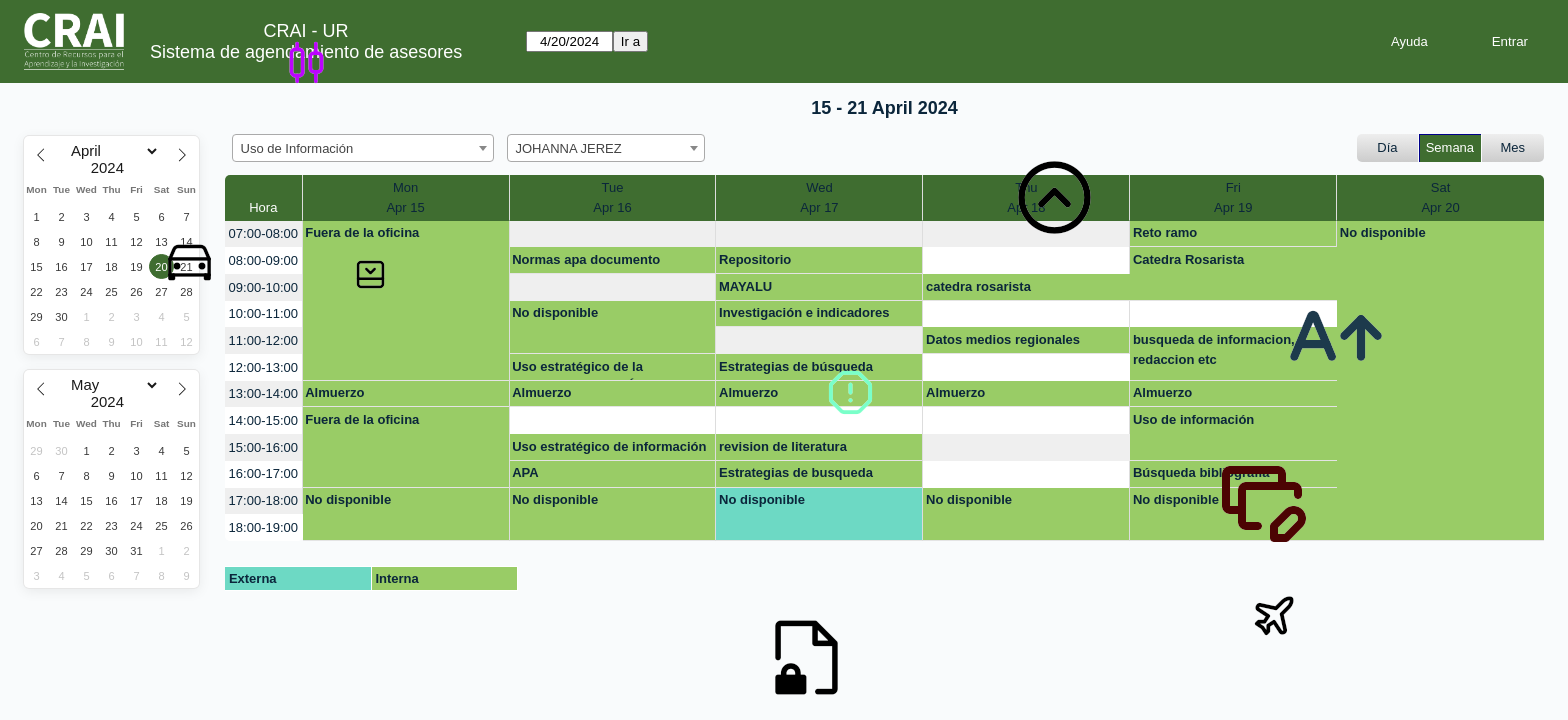 The width and height of the screenshot is (1568, 720). What do you see at coordinates (850, 392) in the screenshot?
I see `indicates a critical warning or error state` at bounding box center [850, 392].